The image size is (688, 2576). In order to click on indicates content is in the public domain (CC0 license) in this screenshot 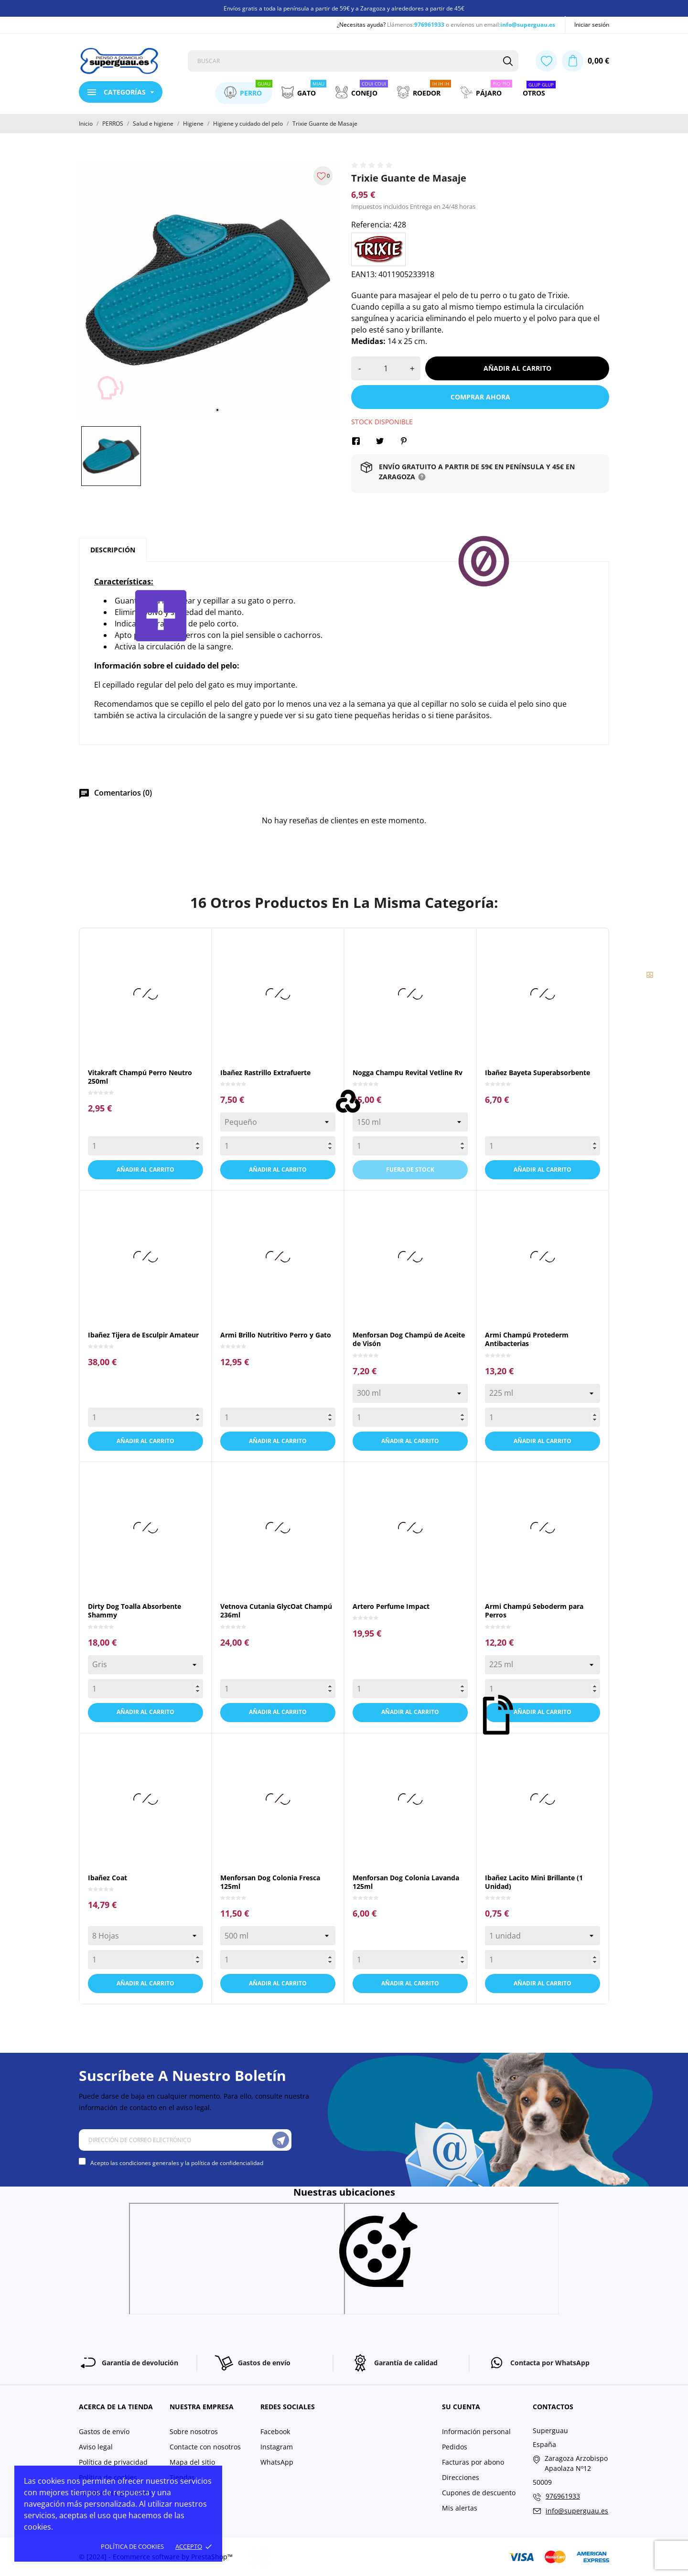, I will do `click(484, 561)`.